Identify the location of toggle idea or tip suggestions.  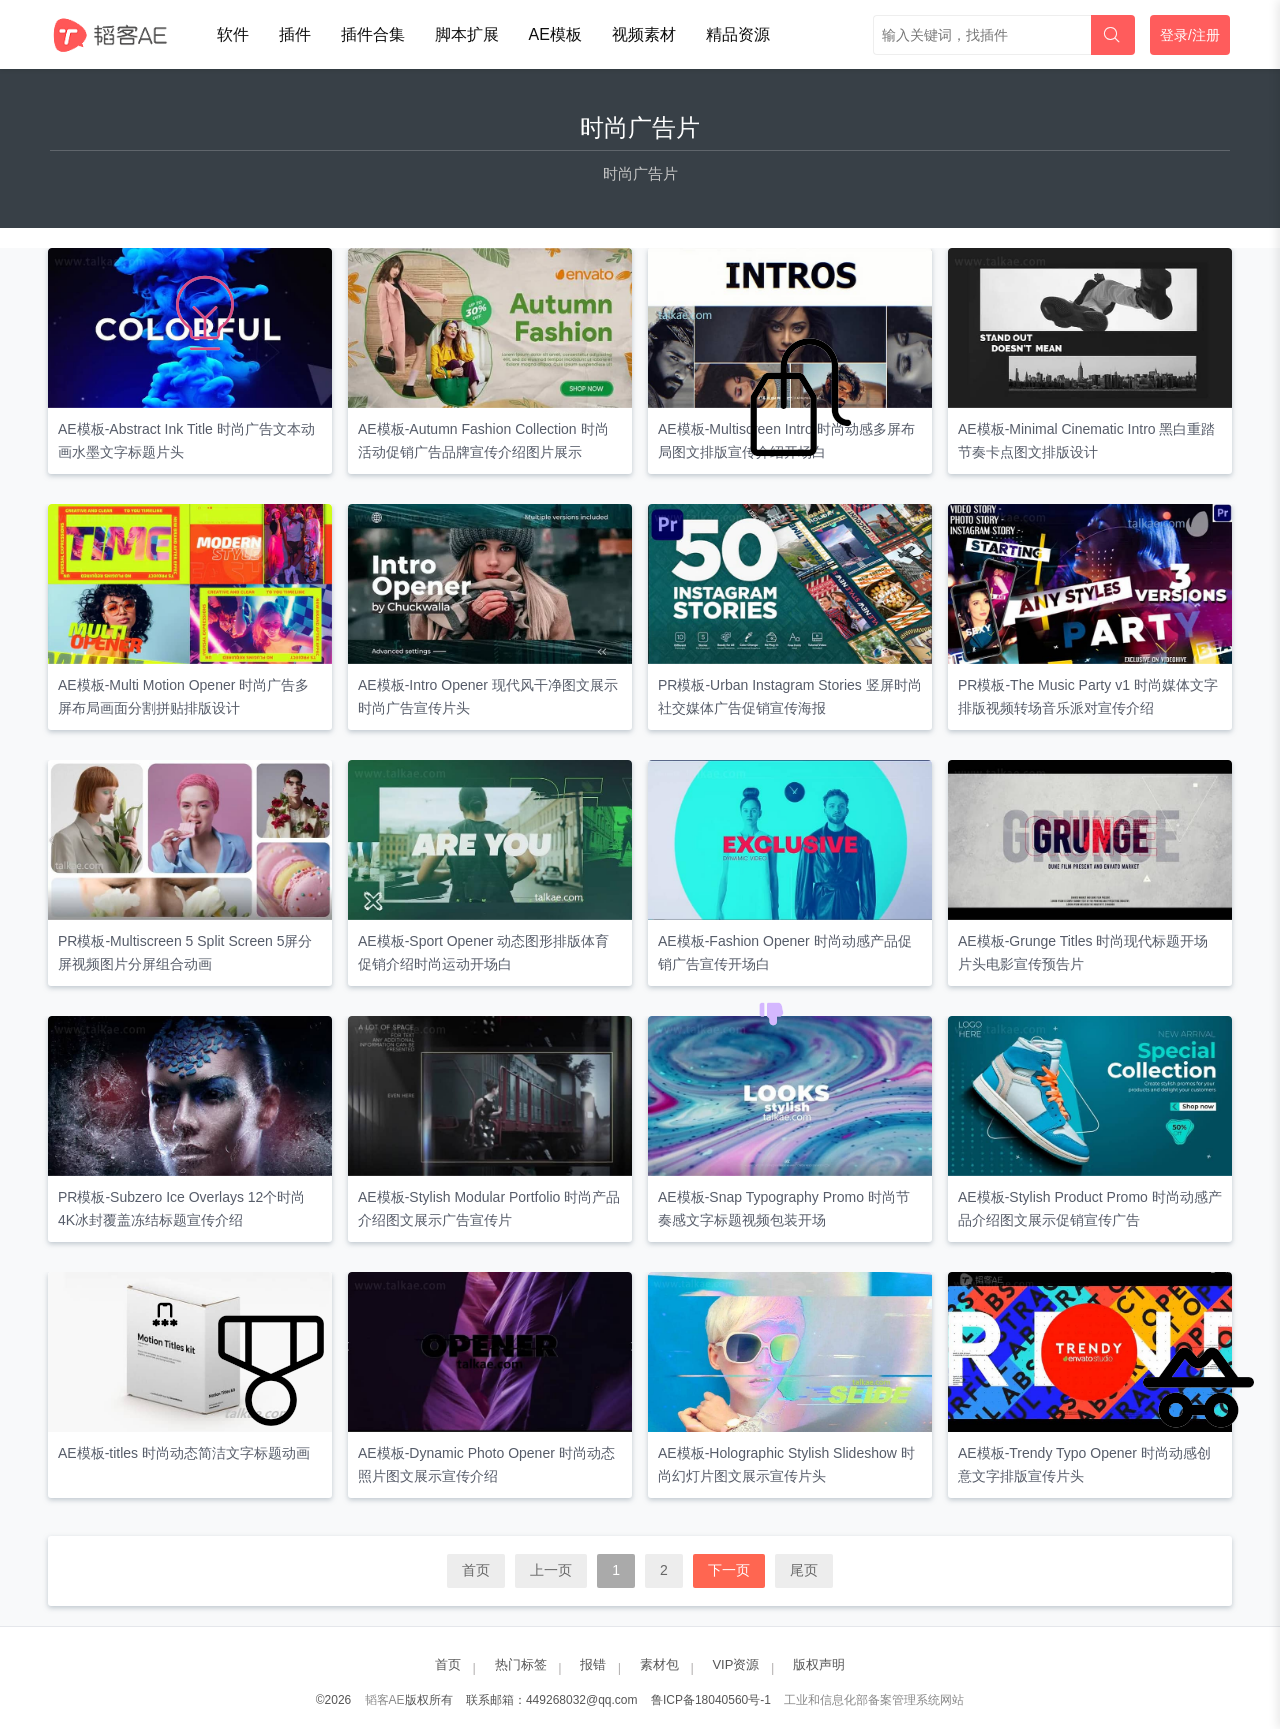
(205, 313).